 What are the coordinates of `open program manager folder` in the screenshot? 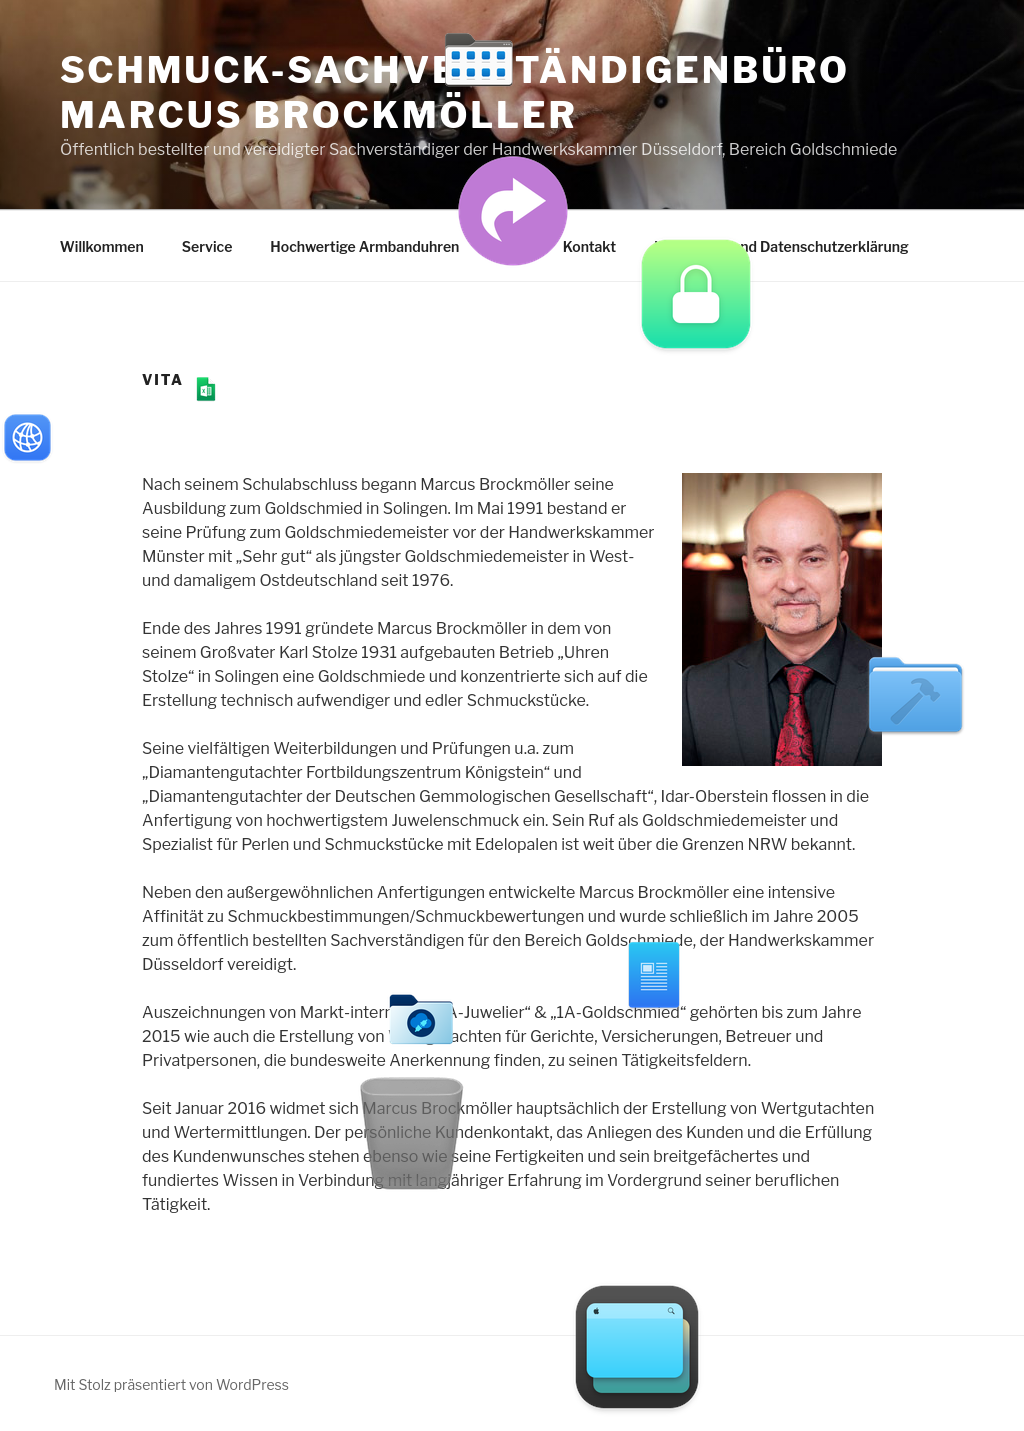 It's located at (478, 61).